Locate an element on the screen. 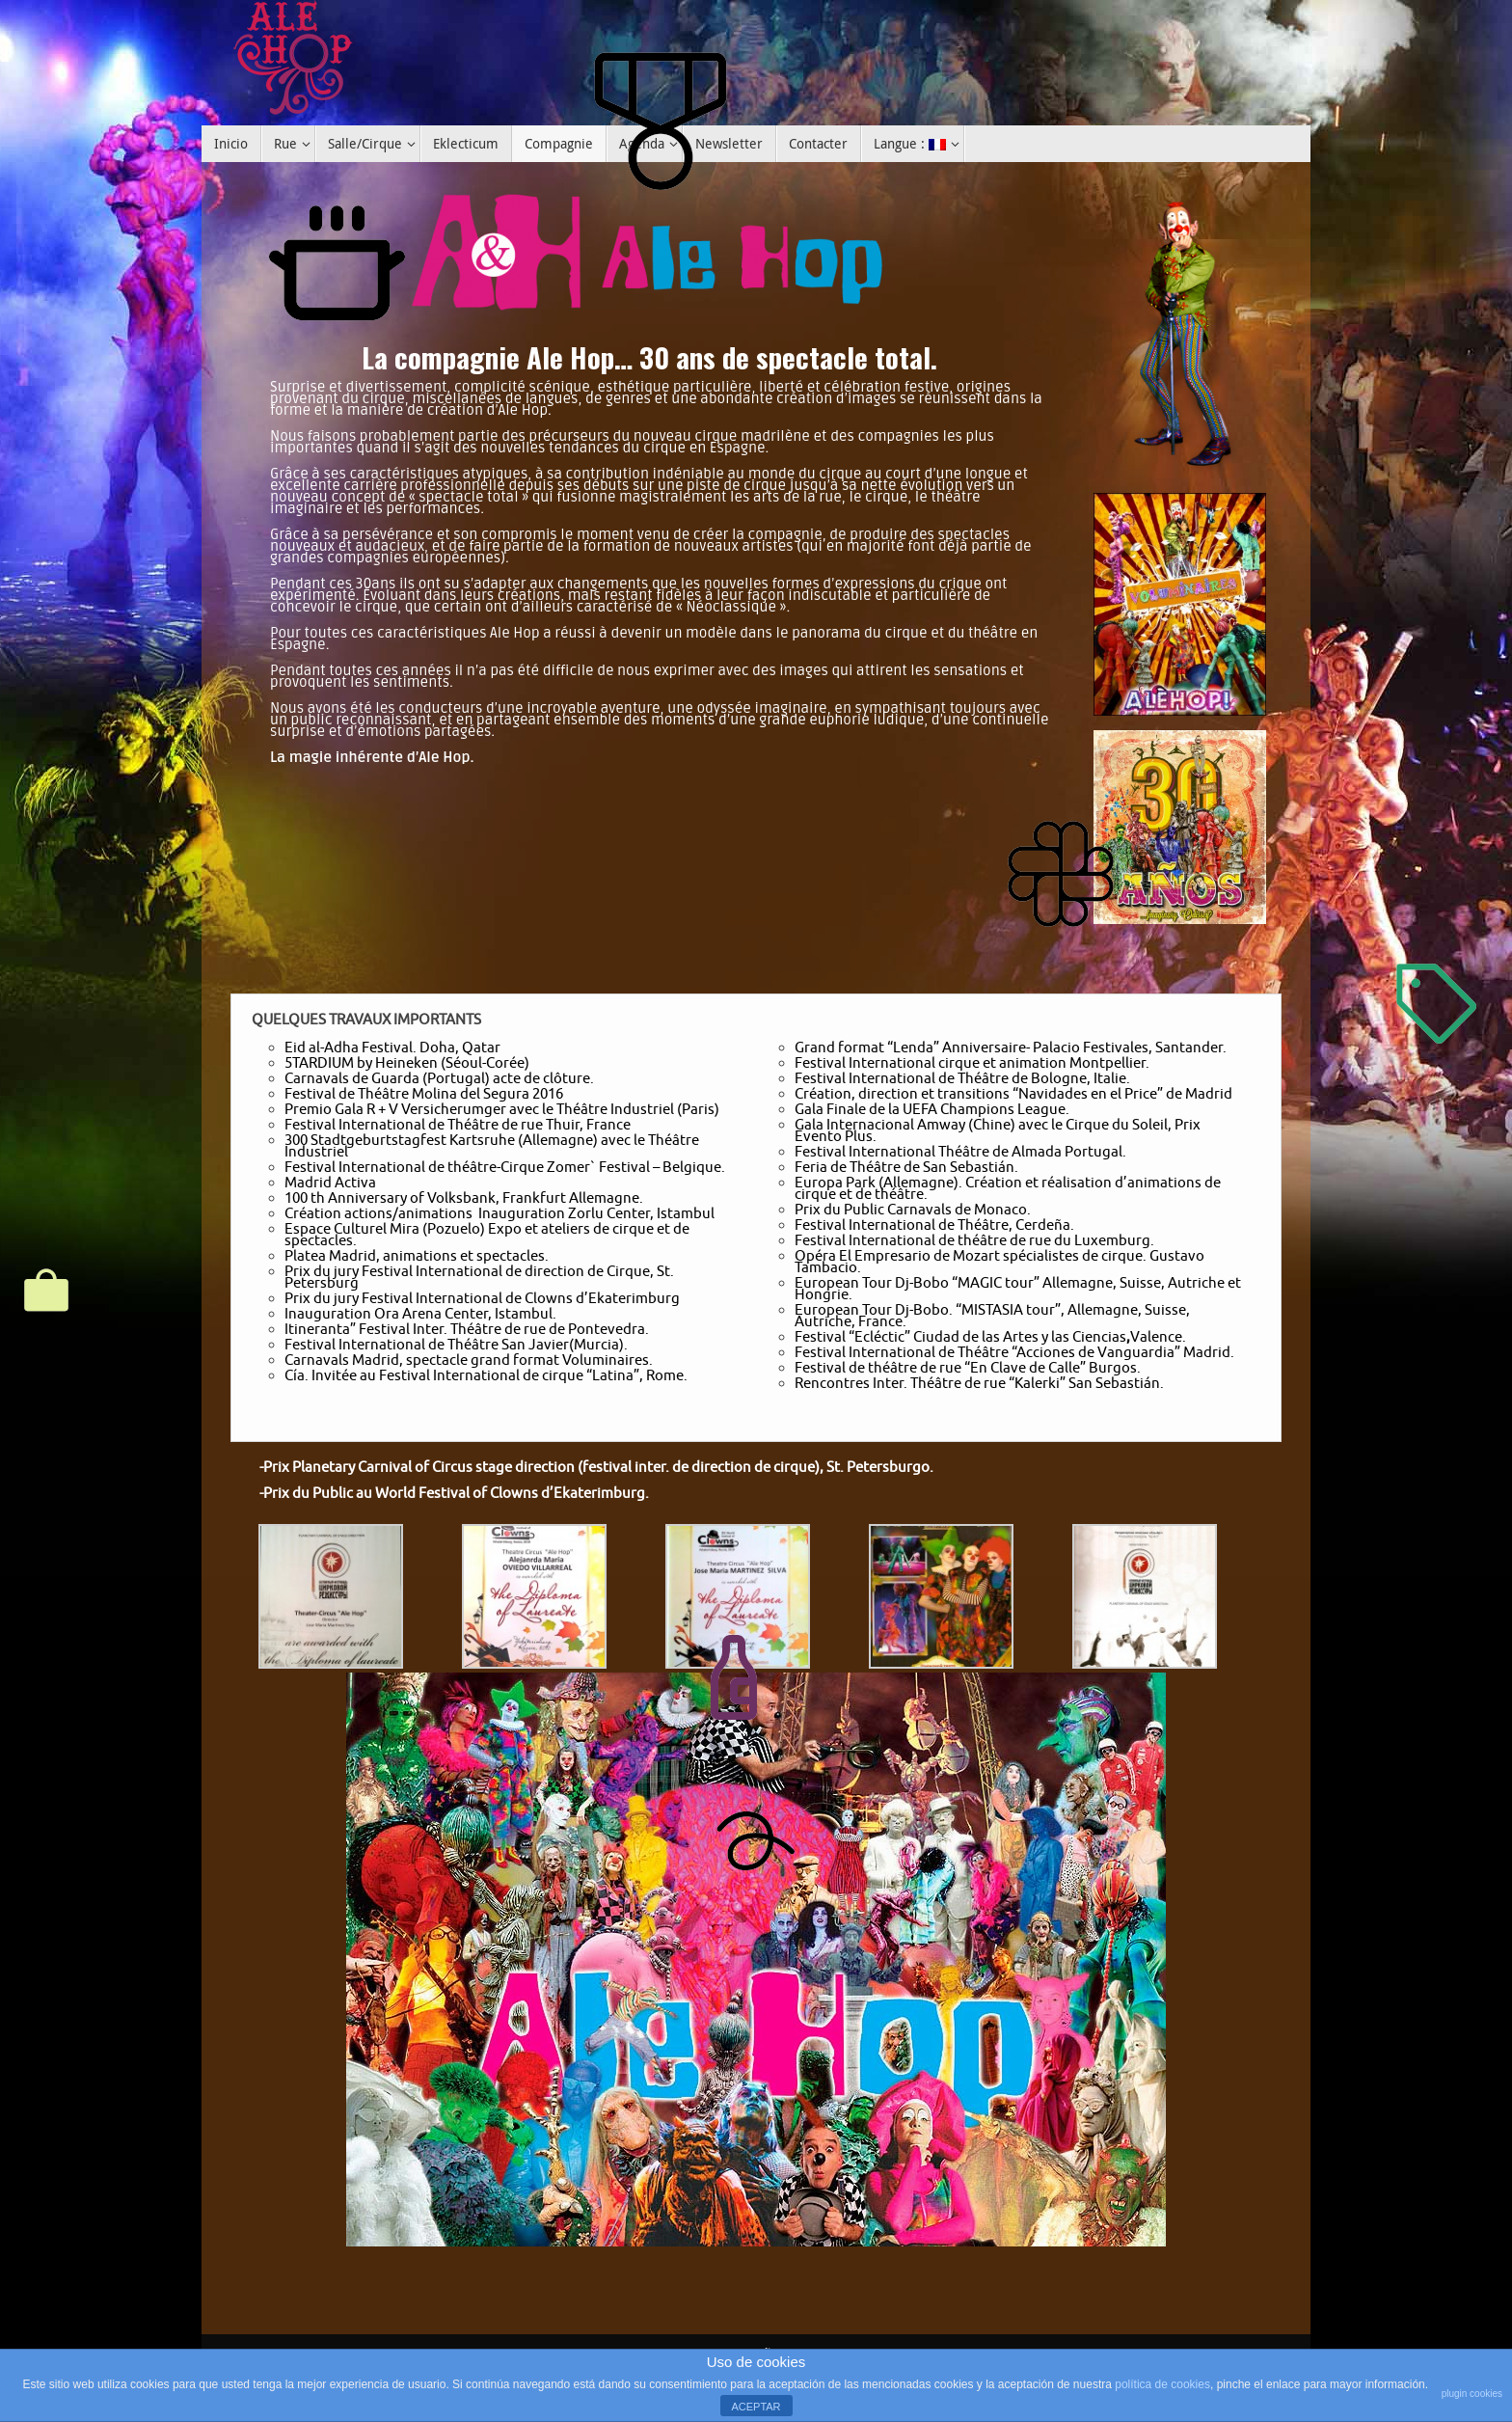  add or manage tags for organization is located at coordinates (1432, 999).